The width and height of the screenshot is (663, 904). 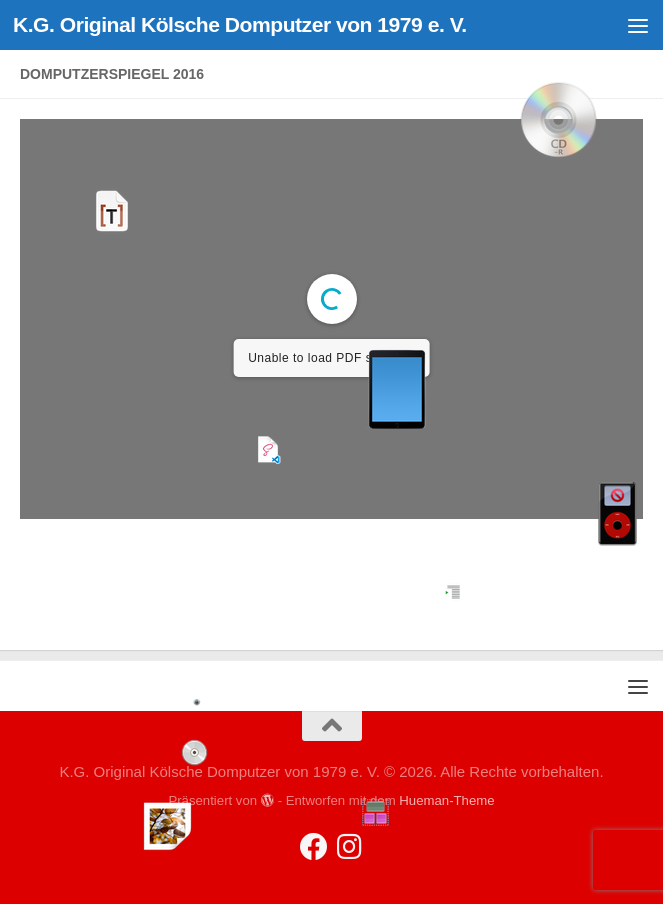 What do you see at coordinates (167, 827) in the screenshot?
I see `a picture clipping or image snippet` at bounding box center [167, 827].